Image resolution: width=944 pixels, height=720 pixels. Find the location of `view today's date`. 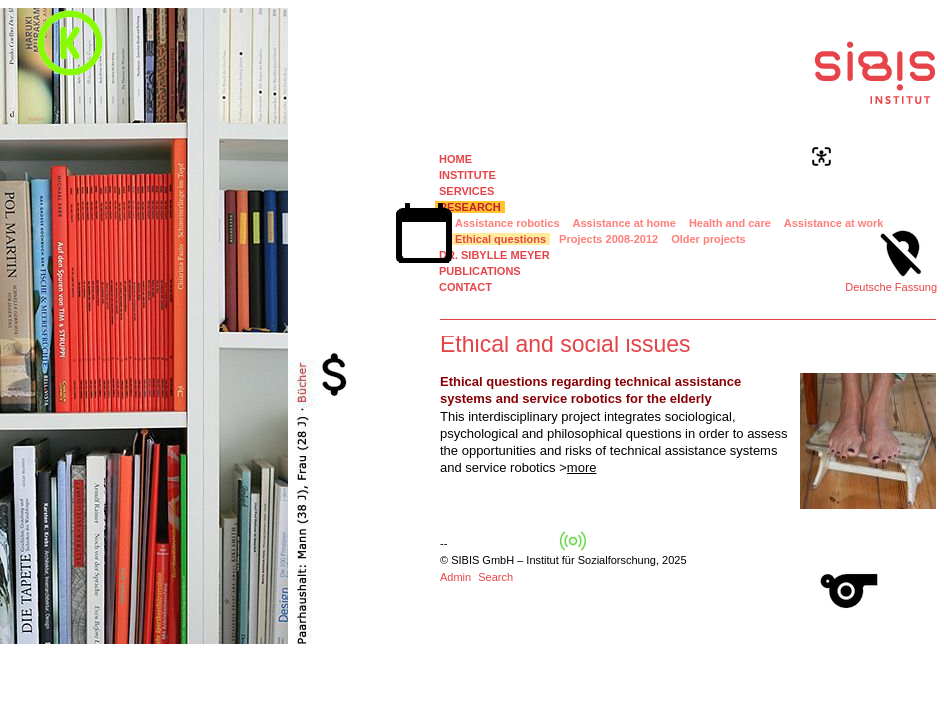

view today's date is located at coordinates (424, 233).